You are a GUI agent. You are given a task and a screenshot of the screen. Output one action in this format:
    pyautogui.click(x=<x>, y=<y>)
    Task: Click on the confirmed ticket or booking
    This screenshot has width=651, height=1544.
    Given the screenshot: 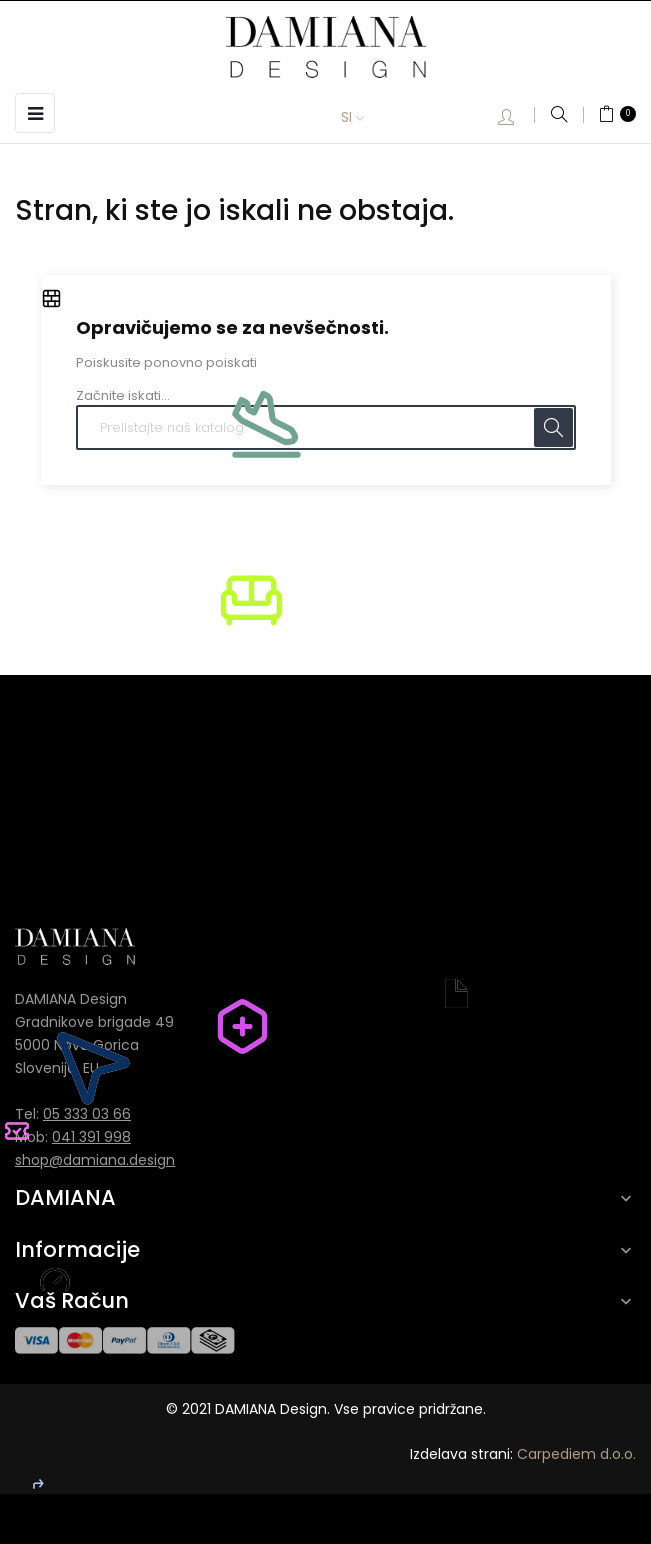 What is the action you would take?
    pyautogui.click(x=17, y=1131)
    